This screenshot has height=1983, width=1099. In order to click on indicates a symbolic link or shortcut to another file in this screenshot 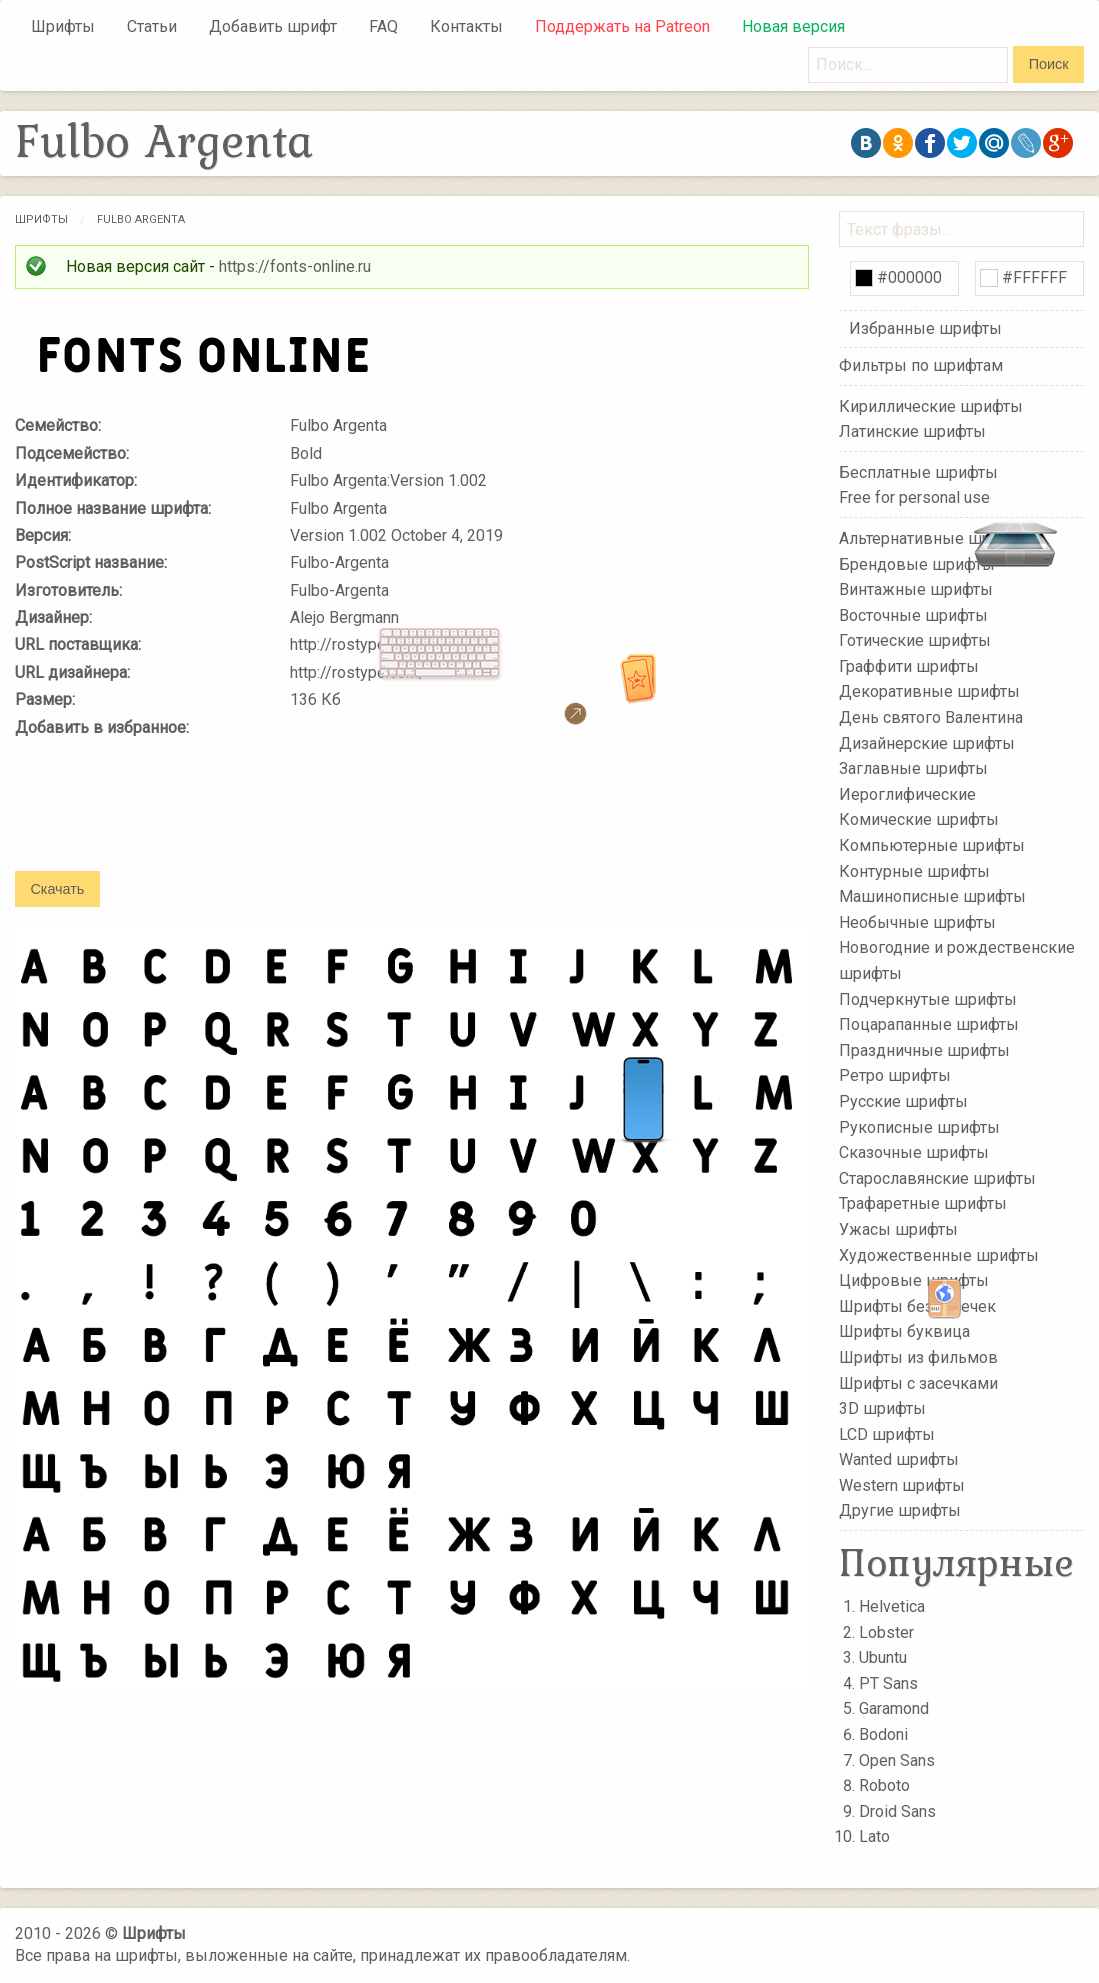, I will do `click(575, 713)`.